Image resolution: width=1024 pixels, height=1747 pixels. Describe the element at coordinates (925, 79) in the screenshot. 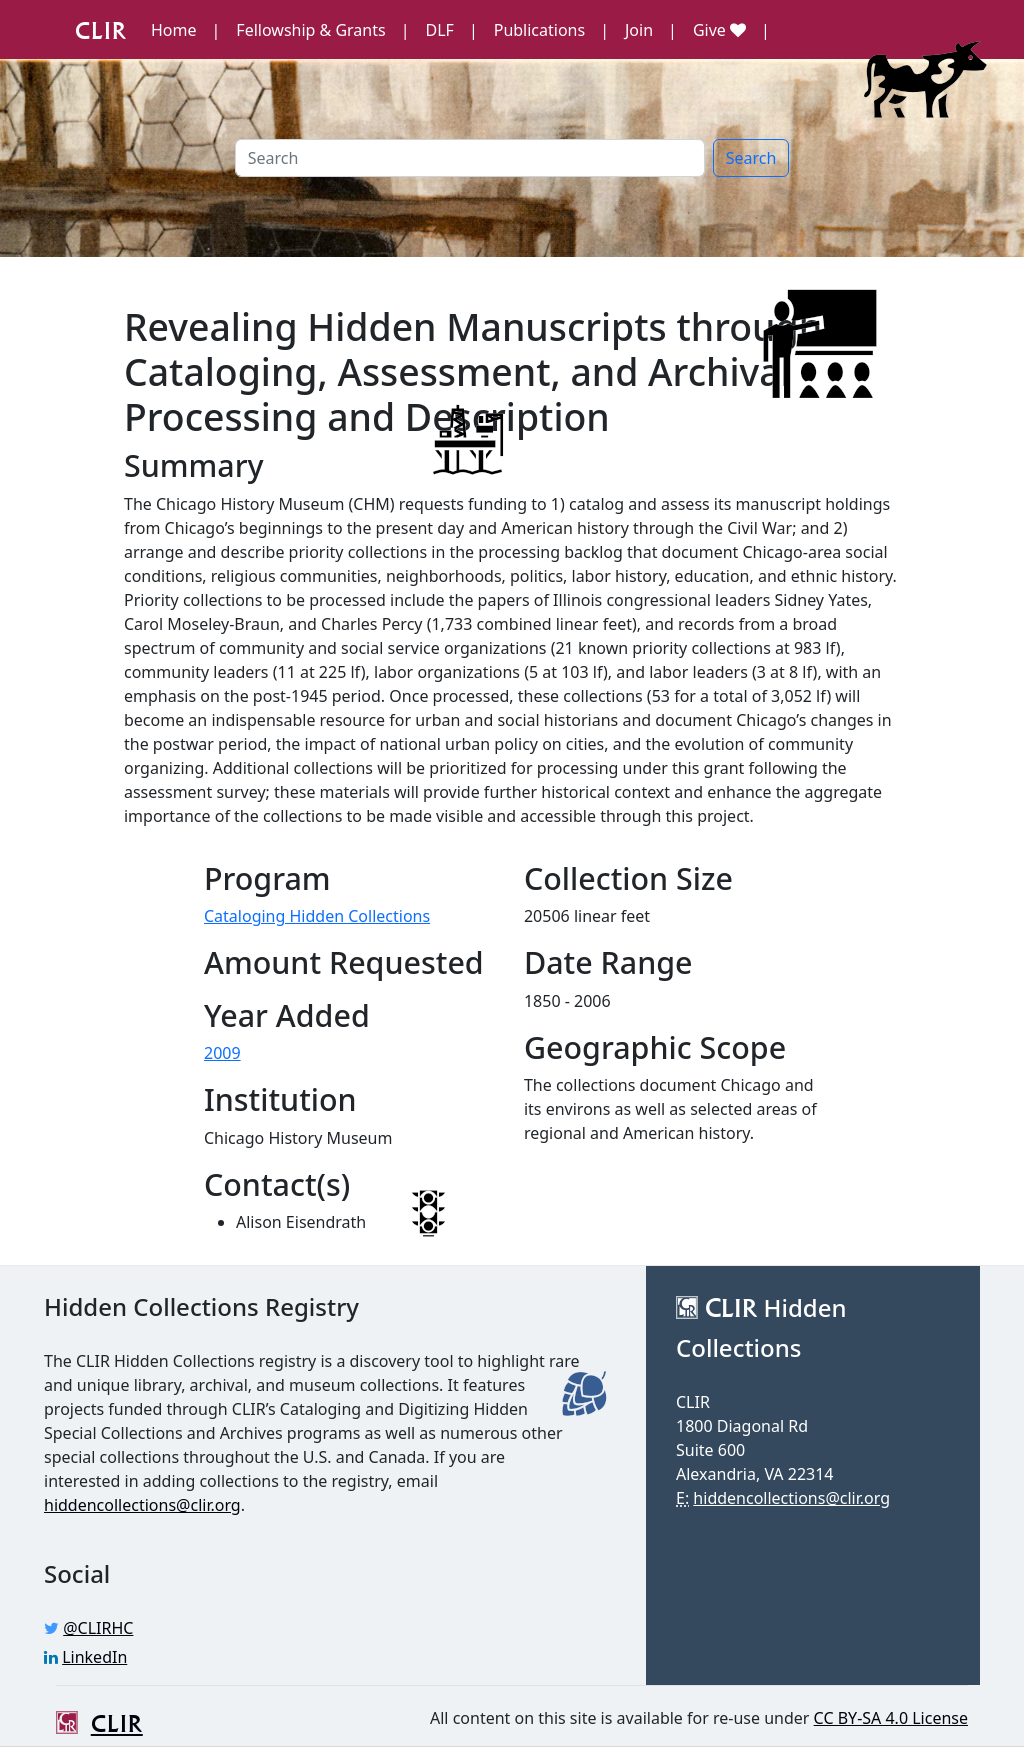

I see `access farm or livestock management features` at that location.